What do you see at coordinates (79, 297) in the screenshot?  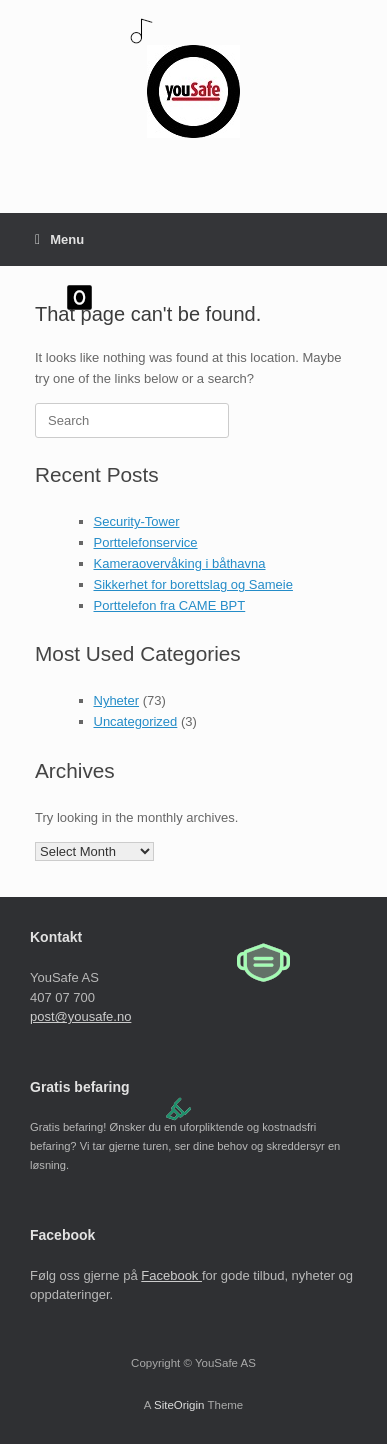 I see `indicates zero or no items` at bounding box center [79, 297].